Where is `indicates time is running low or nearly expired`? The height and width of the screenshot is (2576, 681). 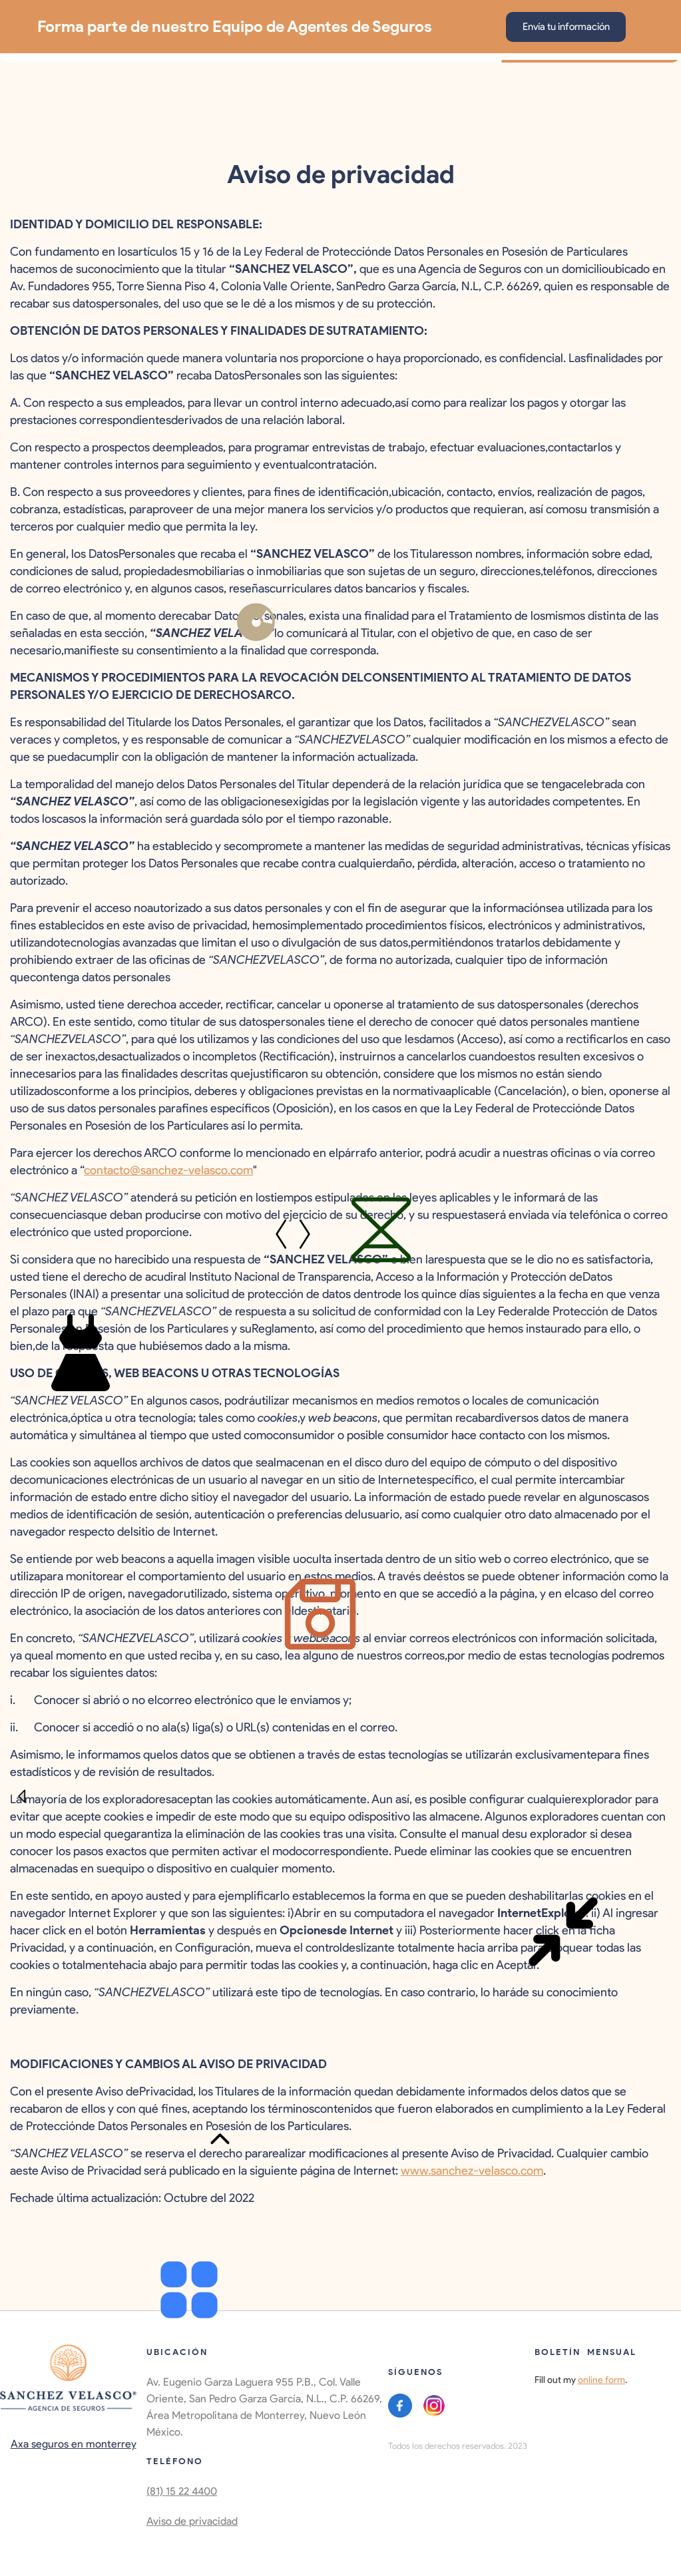 indicates time is running low or nearly expired is located at coordinates (381, 1229).